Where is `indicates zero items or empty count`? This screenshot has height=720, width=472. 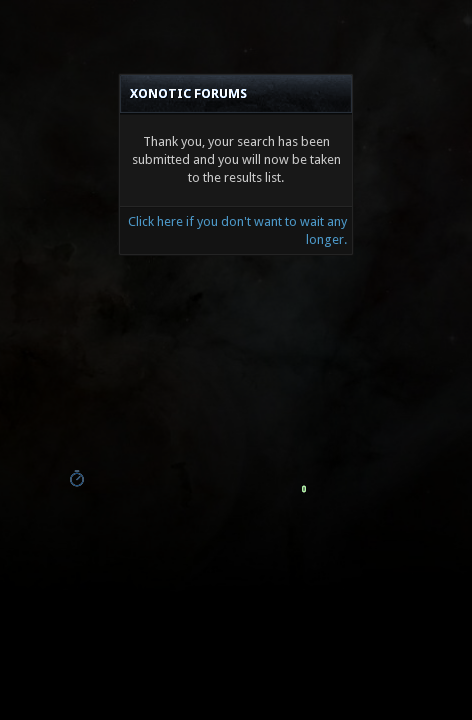 indicates zero items or empty count is located at coordinates (304, 489).